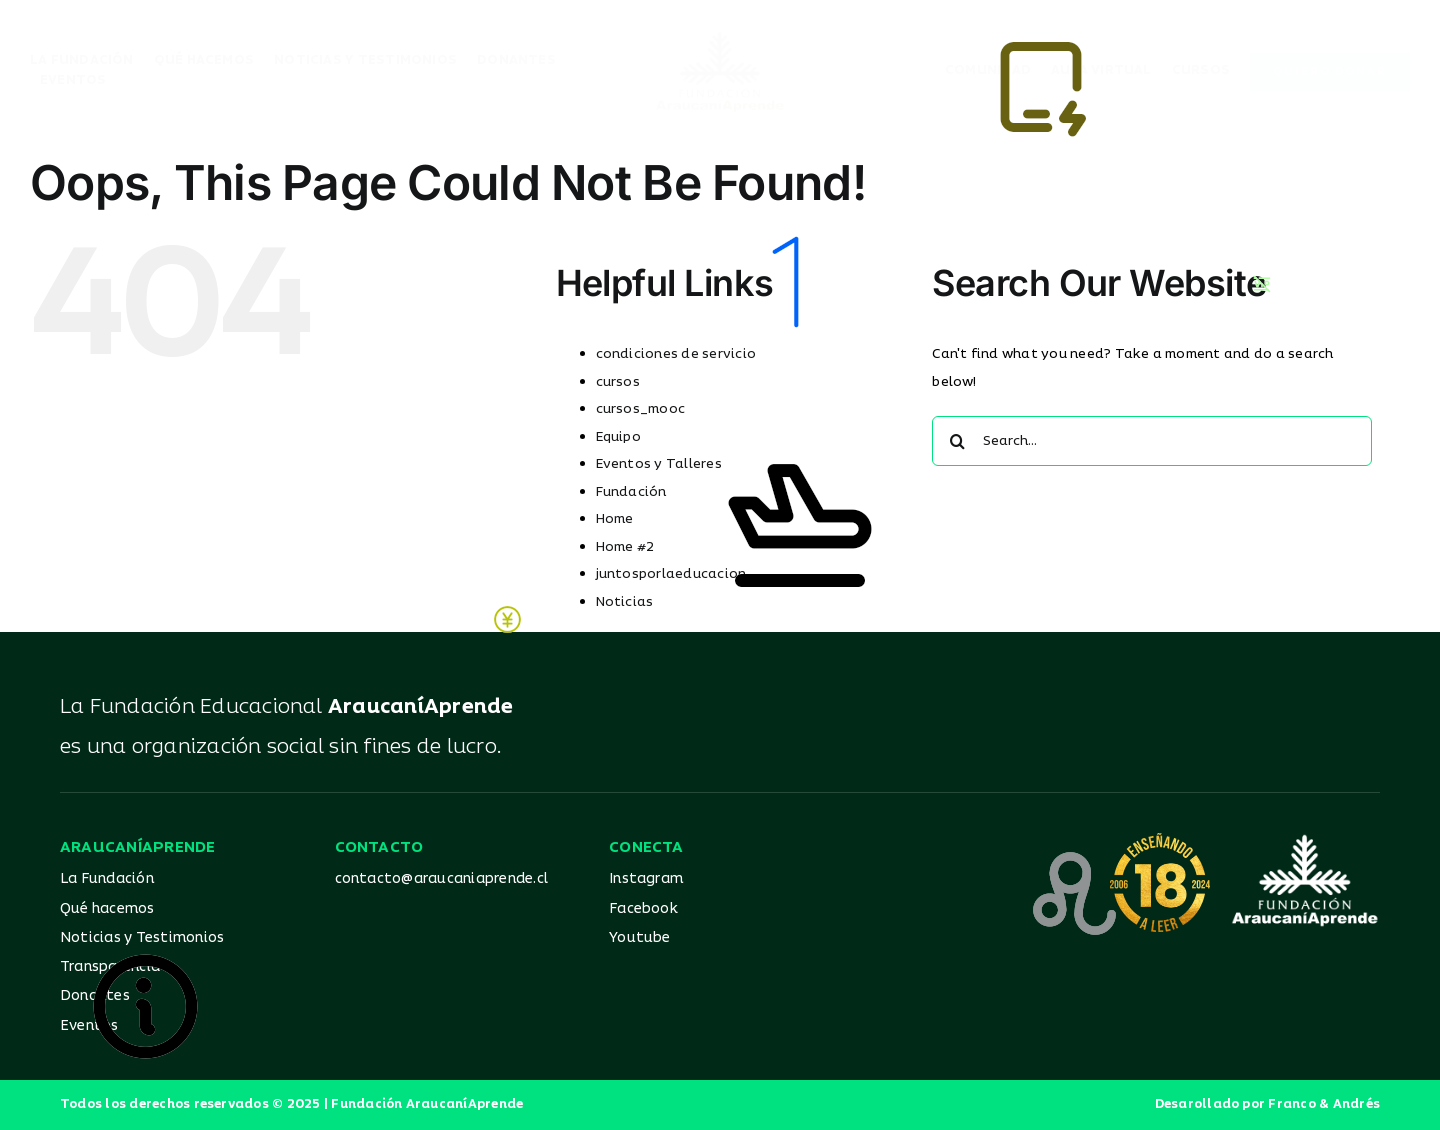  Describe the element at coordinates (800, 522) in the screenshot. I see `indicates flight currently in progress` at that location.